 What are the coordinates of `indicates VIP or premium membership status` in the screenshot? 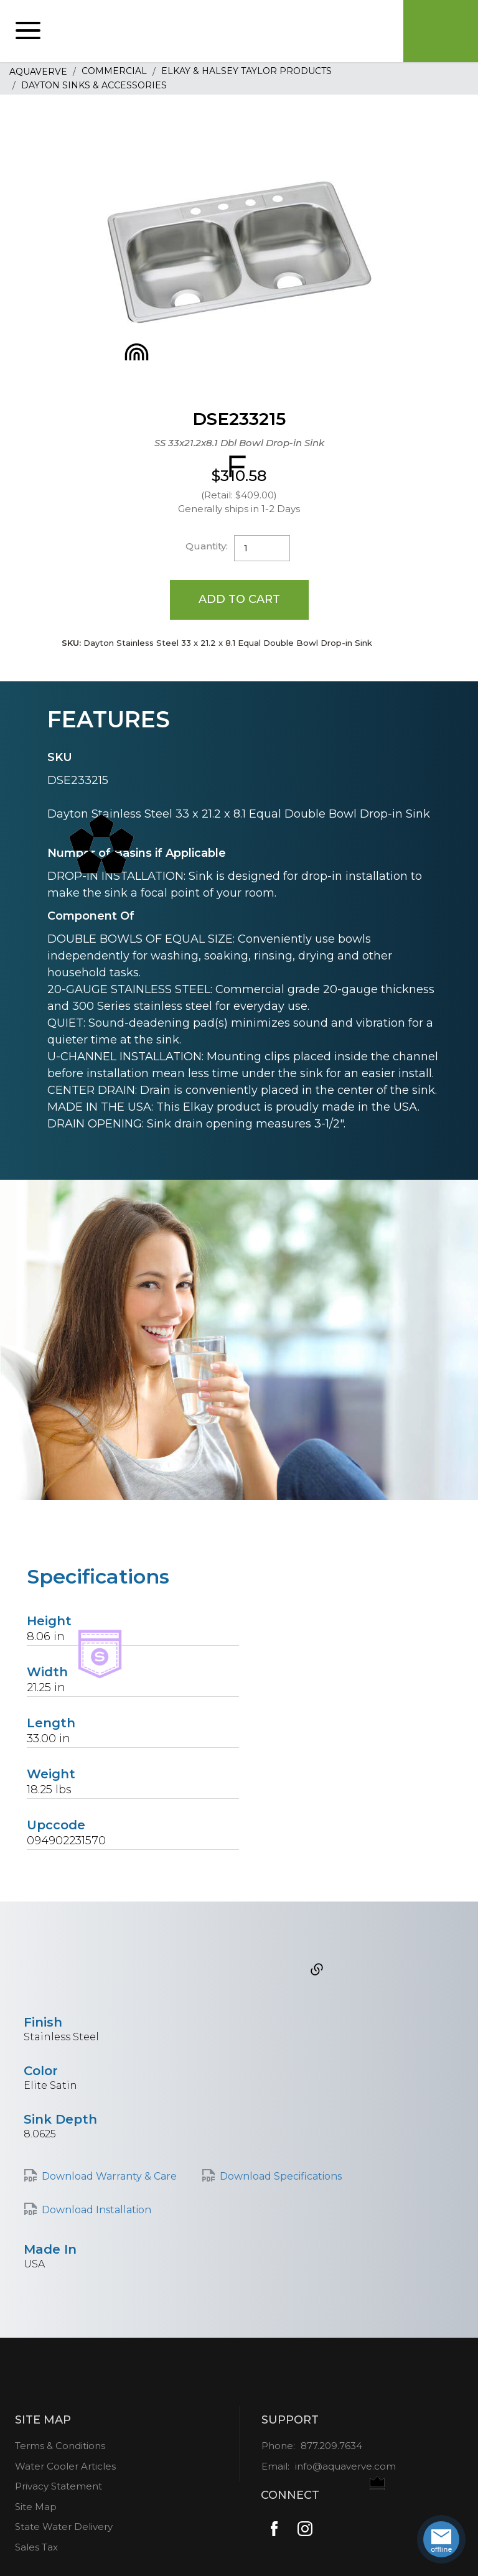 It's located at (377, 2483).